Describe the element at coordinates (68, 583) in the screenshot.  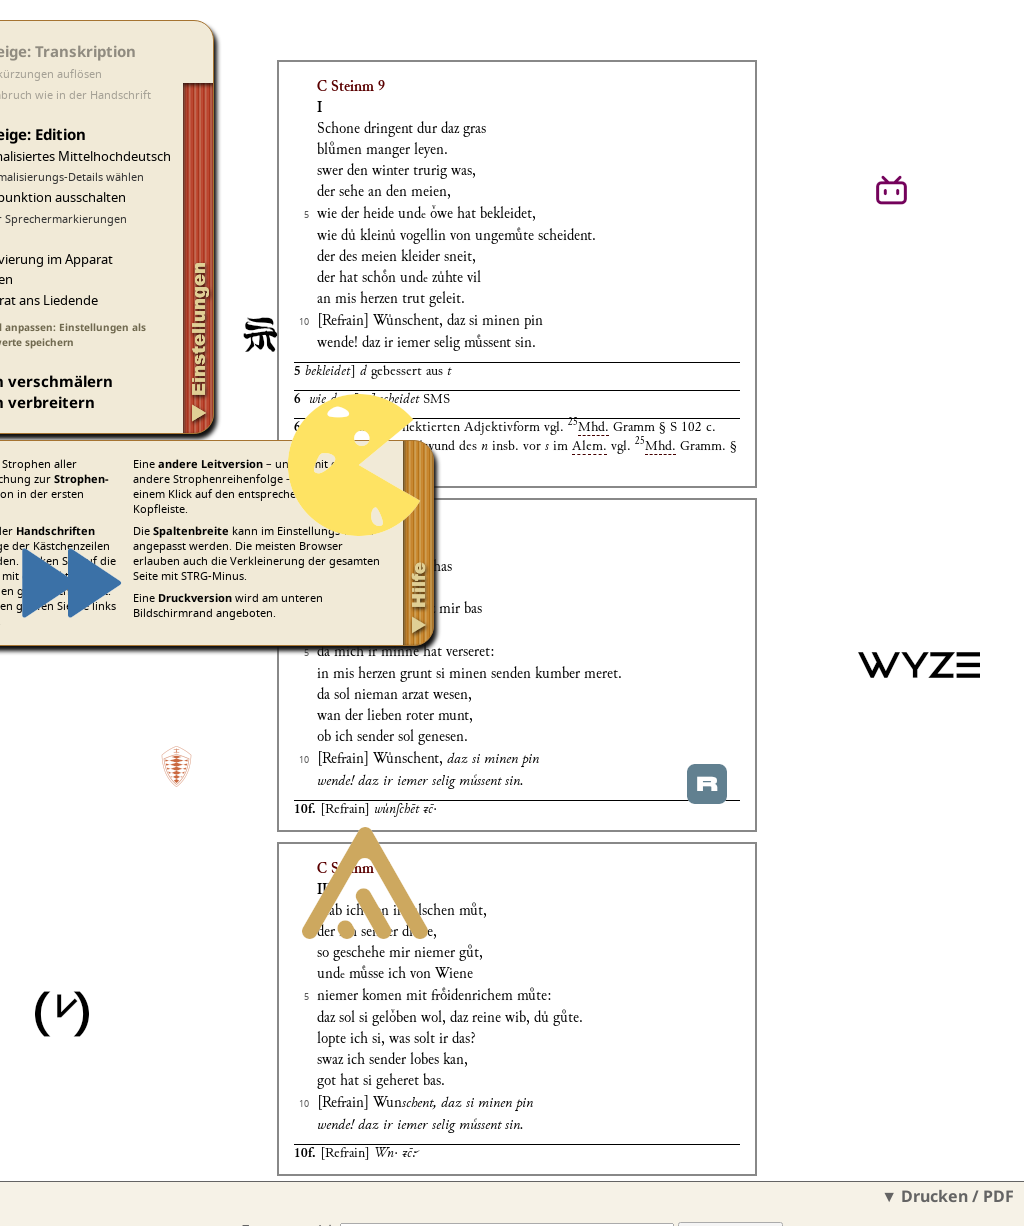
I see `fast forward media playback` at that location.